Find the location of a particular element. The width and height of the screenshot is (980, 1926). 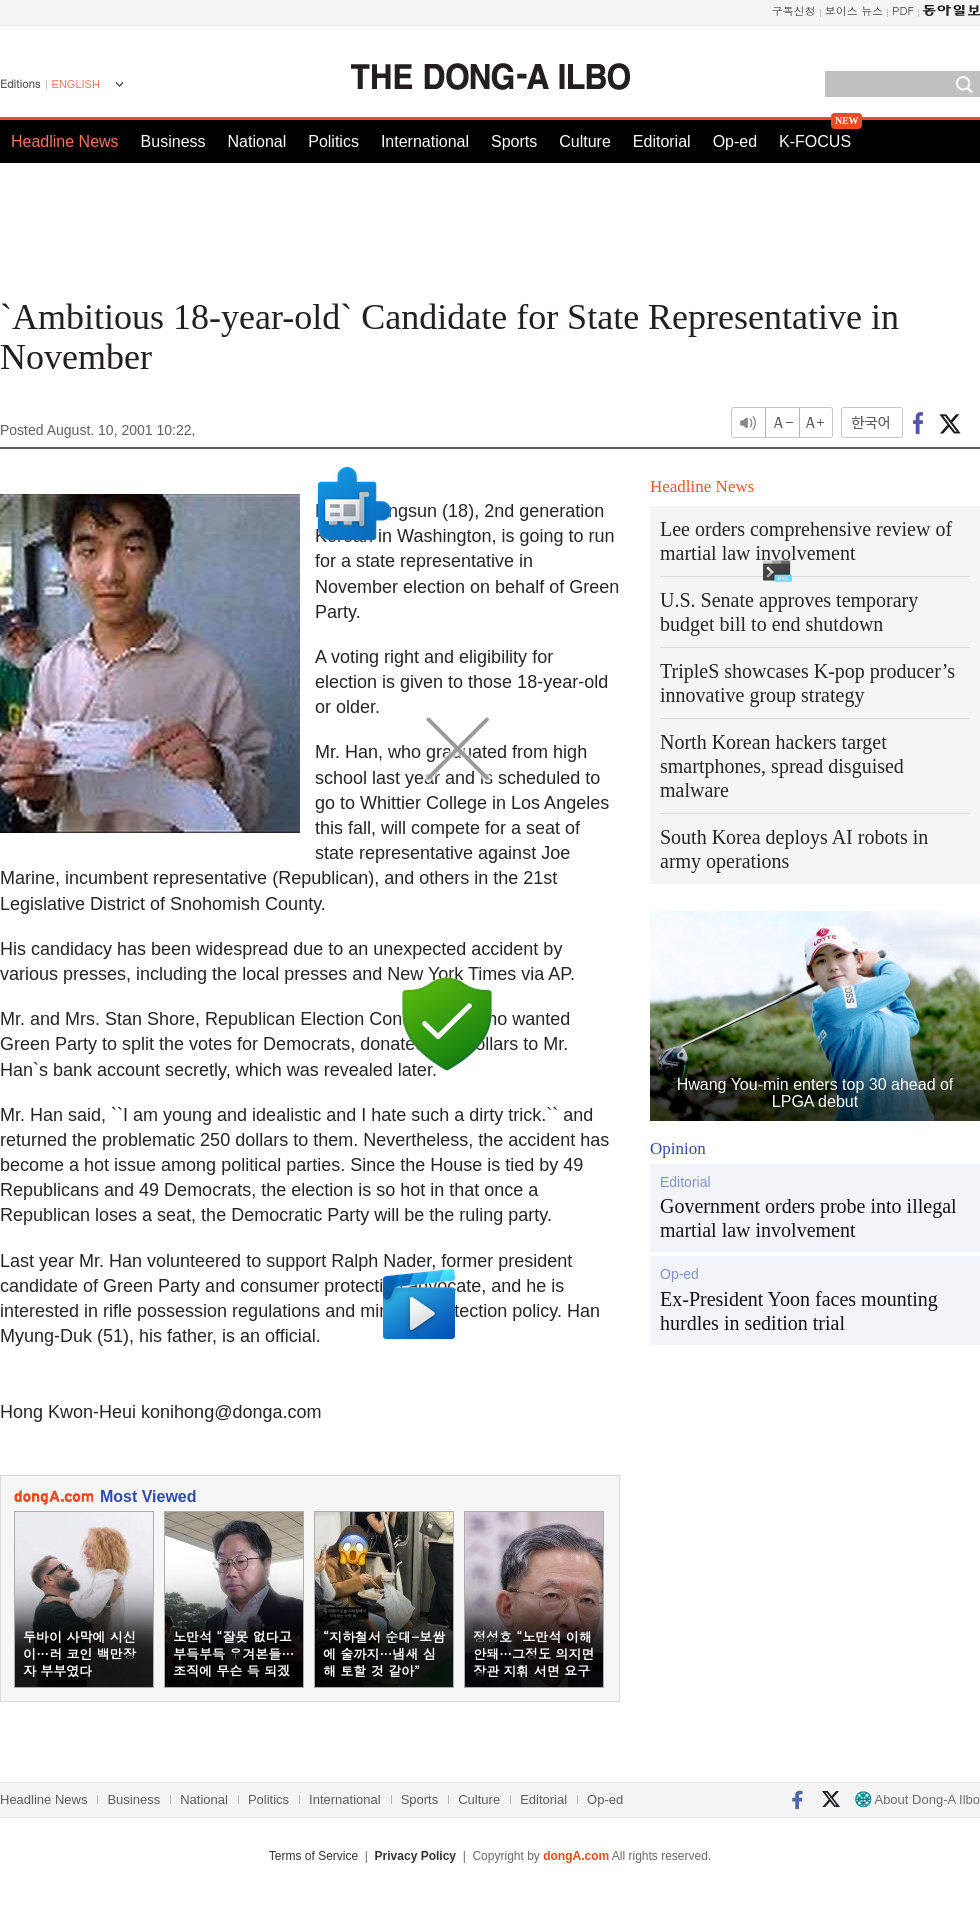

open the movies app is located at coordinates (419, 1303).